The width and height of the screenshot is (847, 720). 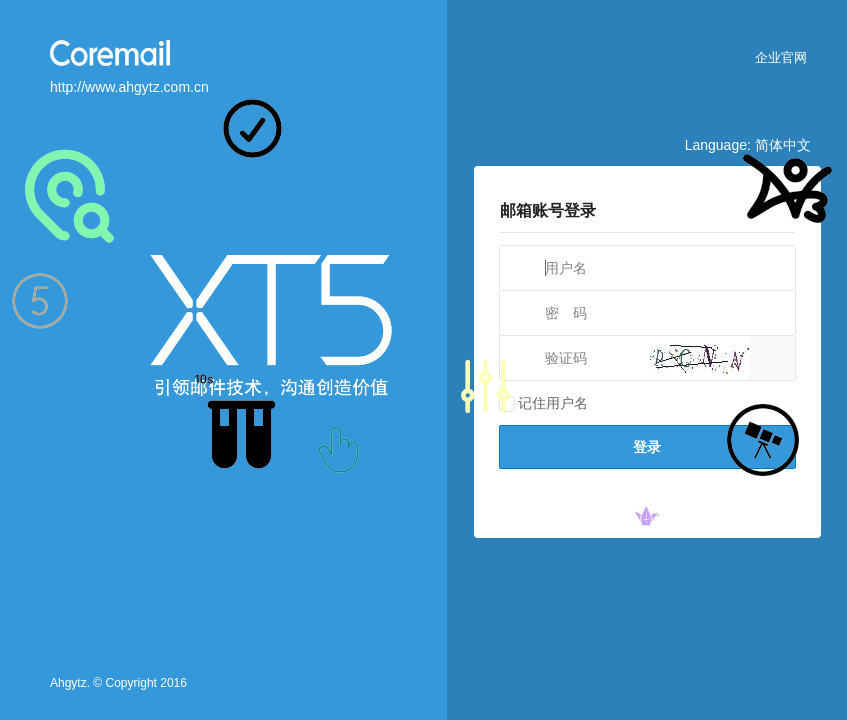 I want to click on adjust settings or preferences, so click(x=485, y=386).